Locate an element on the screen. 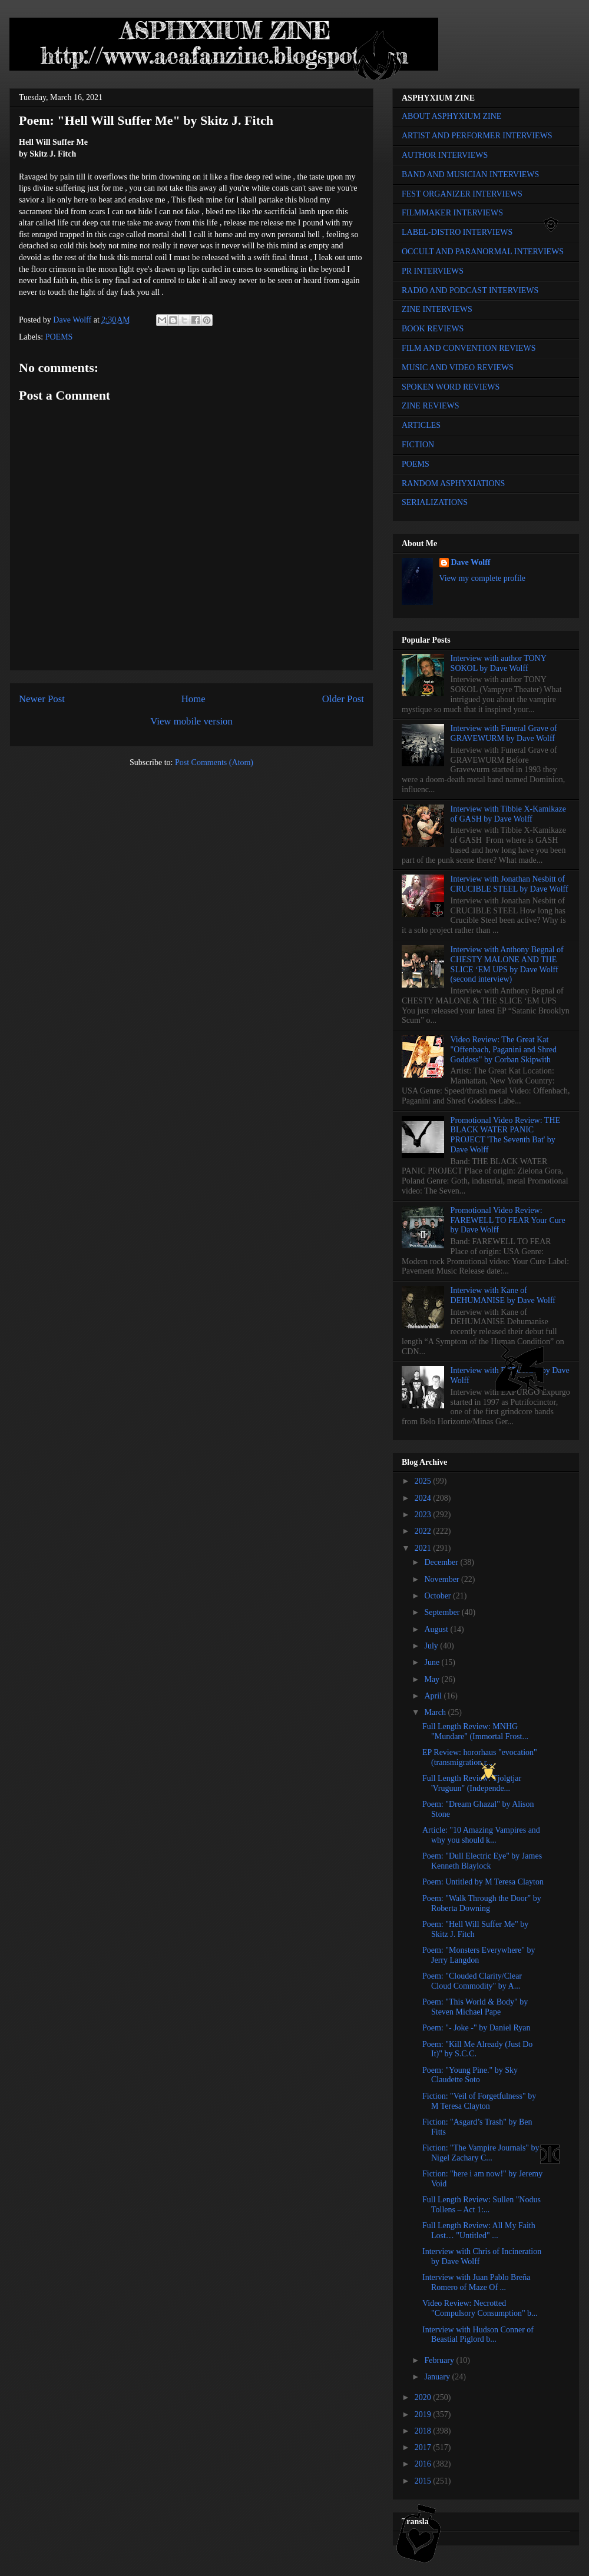  abstract game logo or brand icon is located at coordinates (550, 2154).